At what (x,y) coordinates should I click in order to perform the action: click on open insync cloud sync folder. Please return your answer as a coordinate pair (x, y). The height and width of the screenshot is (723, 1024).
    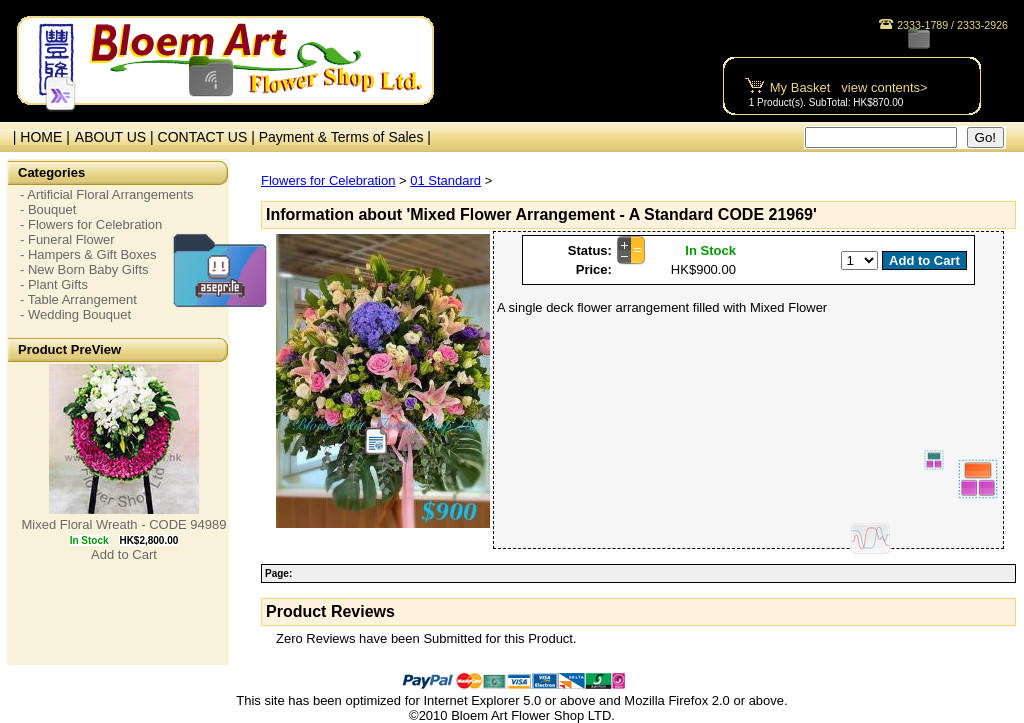
    Looking at the image, I should click on (211, 76).